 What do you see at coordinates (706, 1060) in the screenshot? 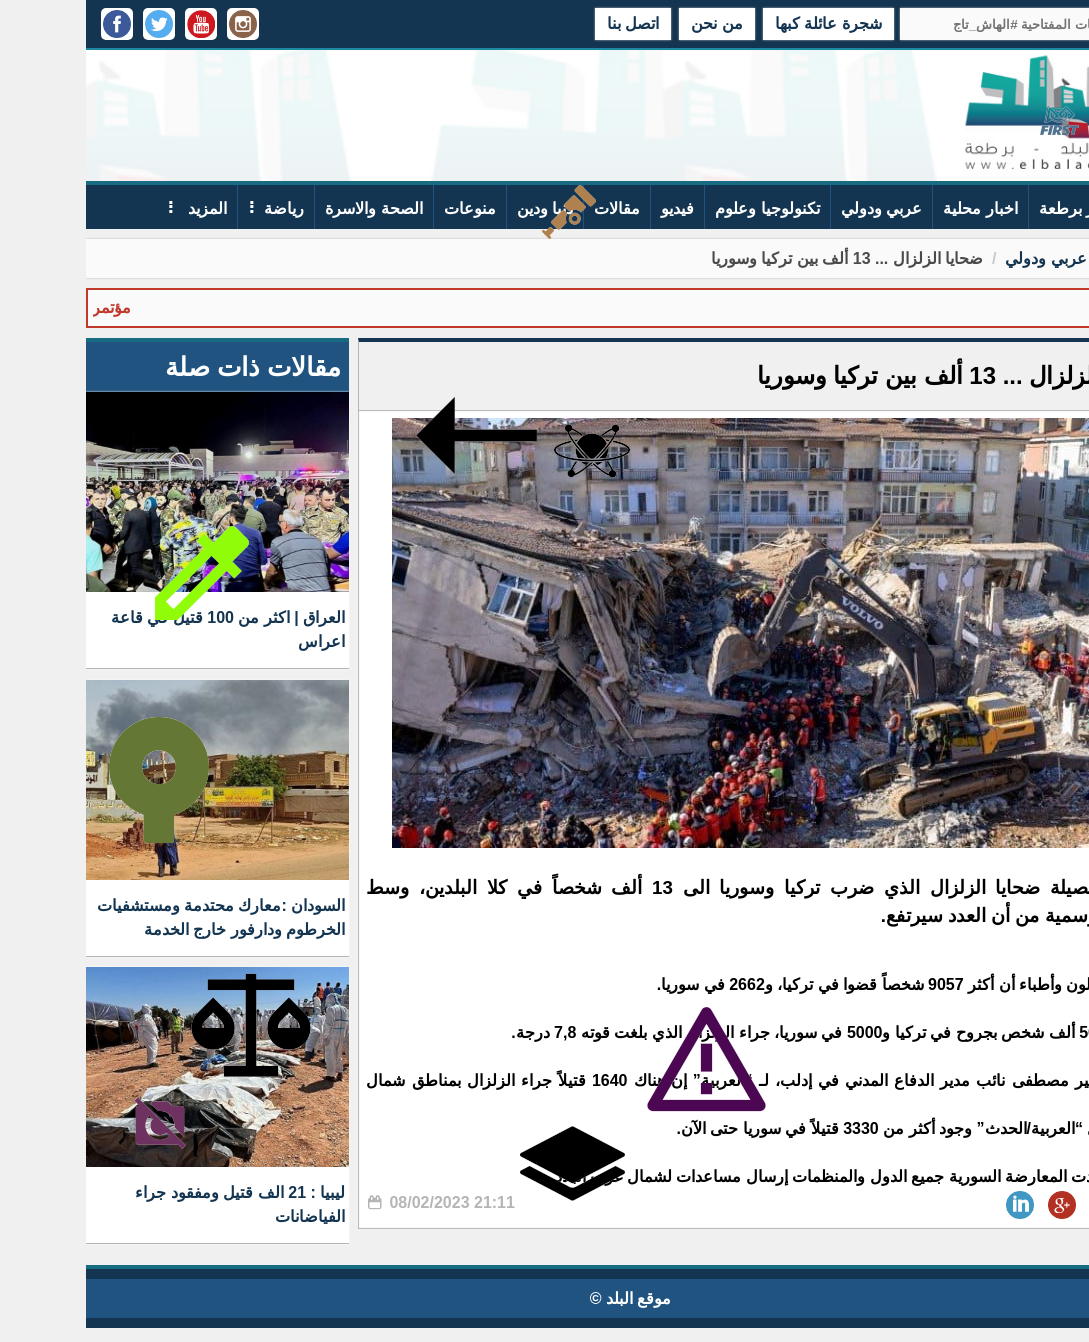
I see `indicates a warning or alert status` at bounding box center [706, 1060].